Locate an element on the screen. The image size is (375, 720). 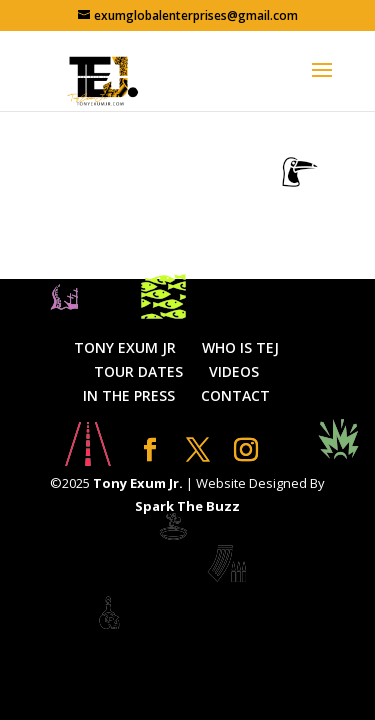
ammunition or magazine inventory in a game is located at coordinates (227, 563).